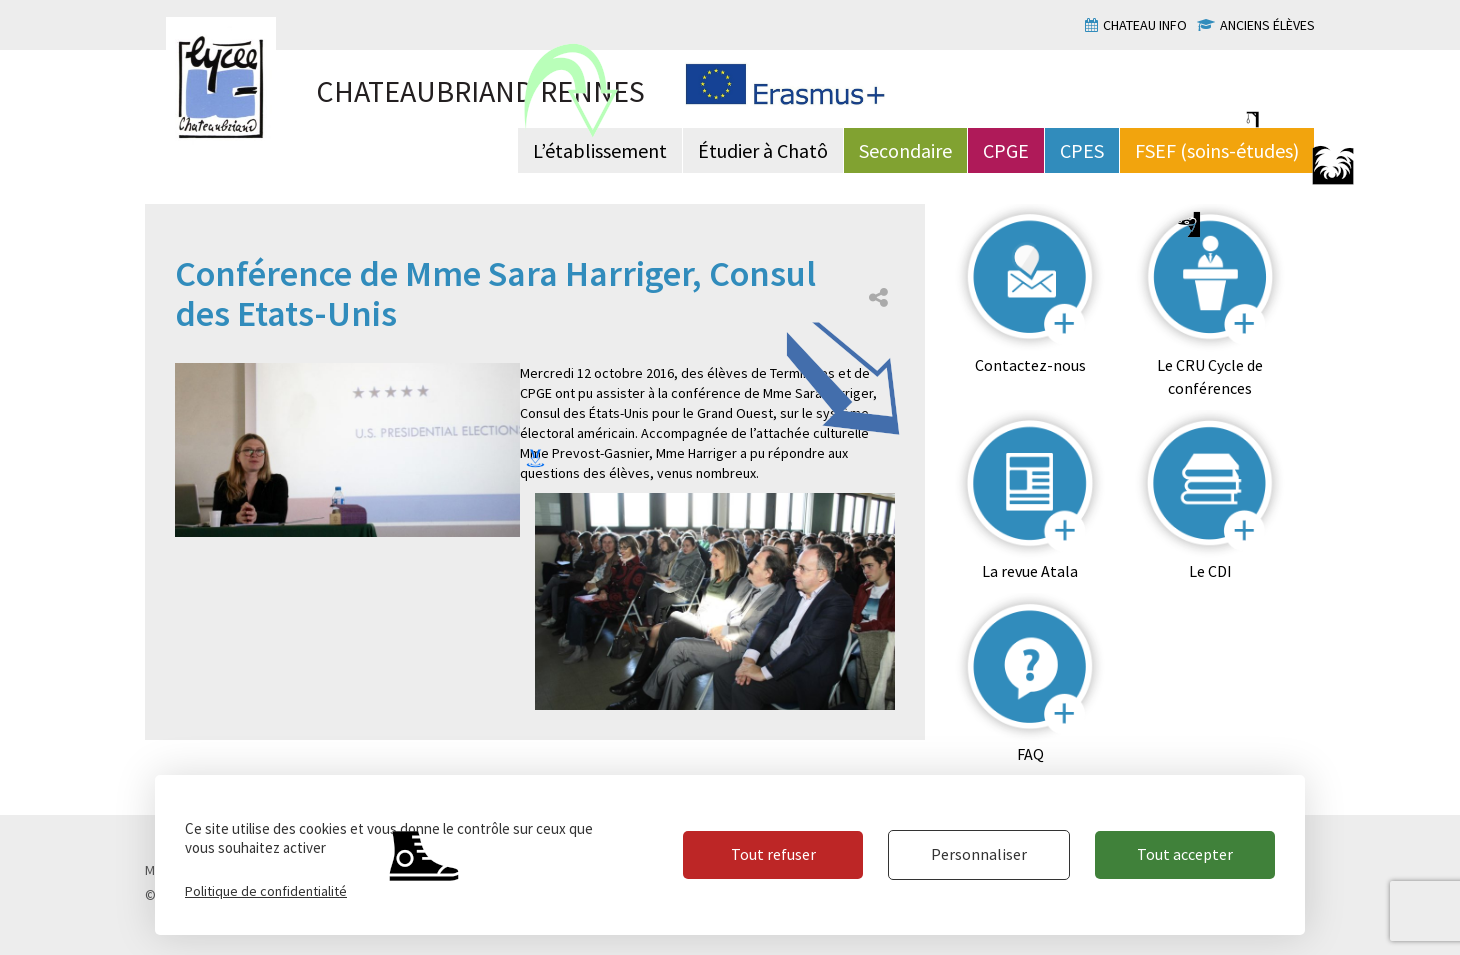  Describe the element at coordinates (424, 856) in the screenshot. I see `browse footwear or shoe products` at that location.